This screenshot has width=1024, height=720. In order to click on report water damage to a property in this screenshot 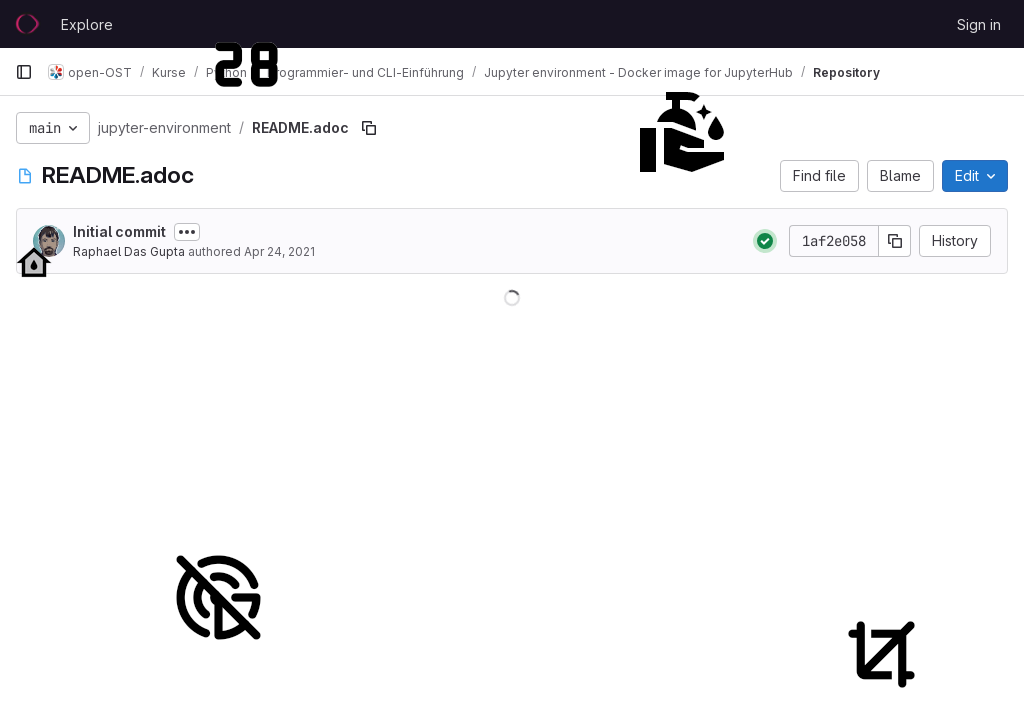, I will do `click(34, 263)`.